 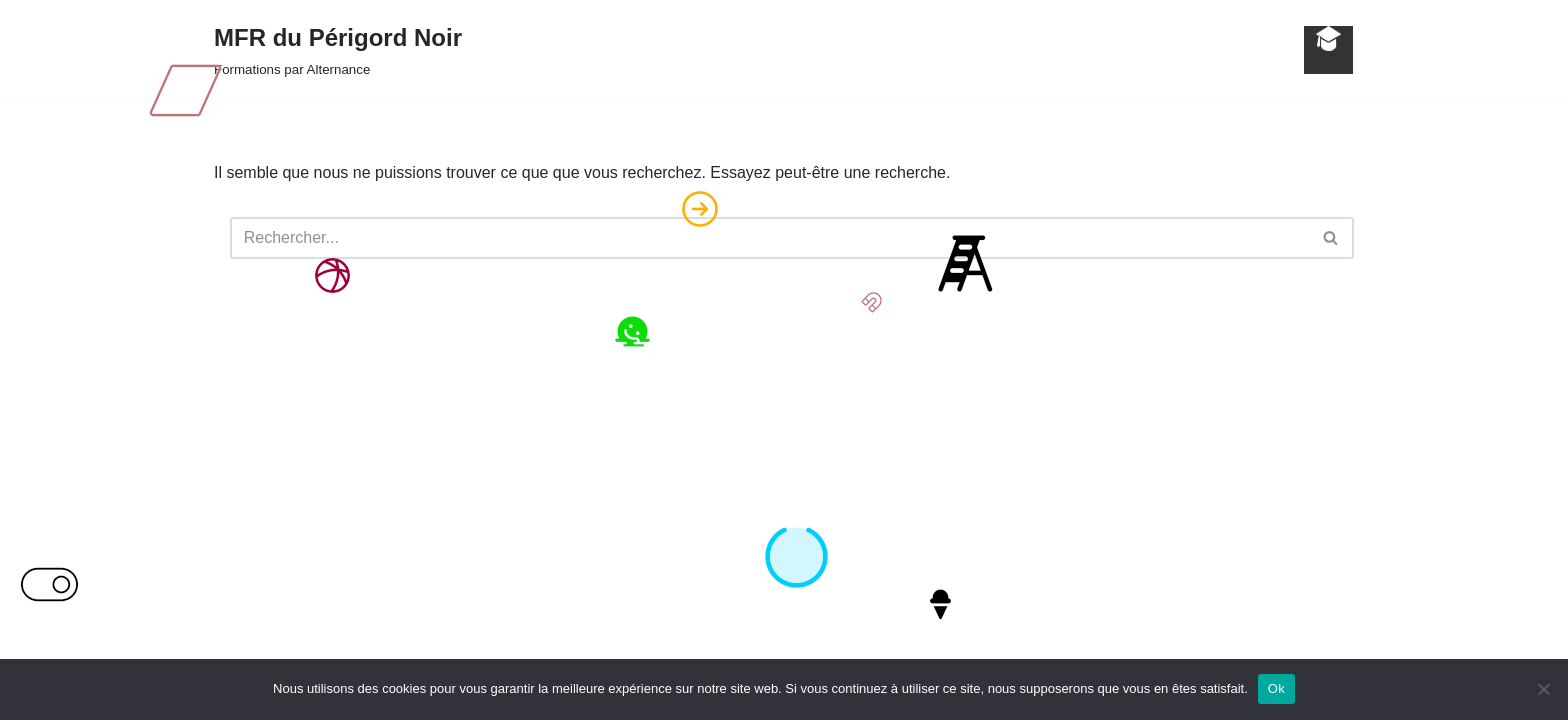 I want to click on loading or processing in progress, so click(x=796, y=556).